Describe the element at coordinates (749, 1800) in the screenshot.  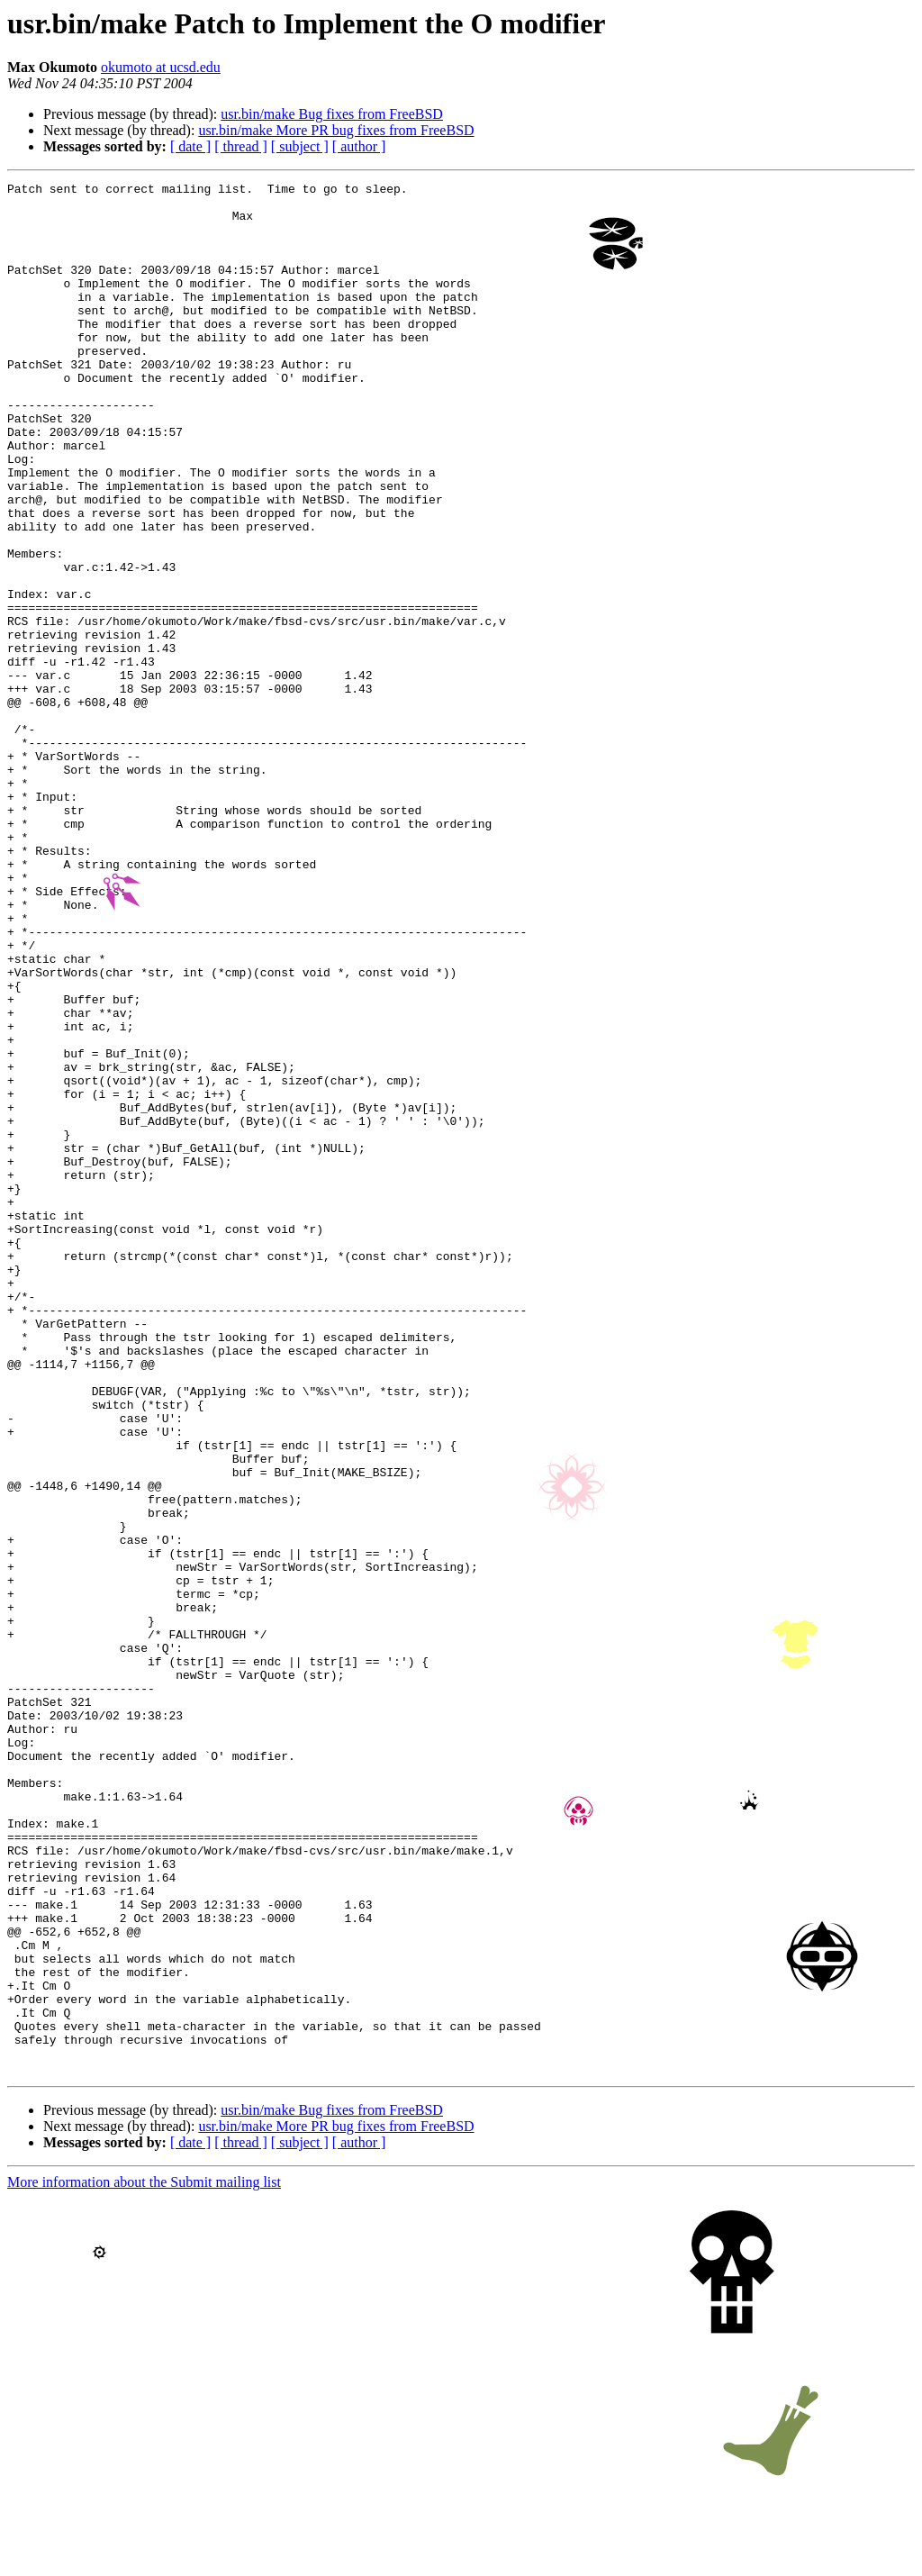
I see `indicates a splash effect or water impact in gameplay` at that location.